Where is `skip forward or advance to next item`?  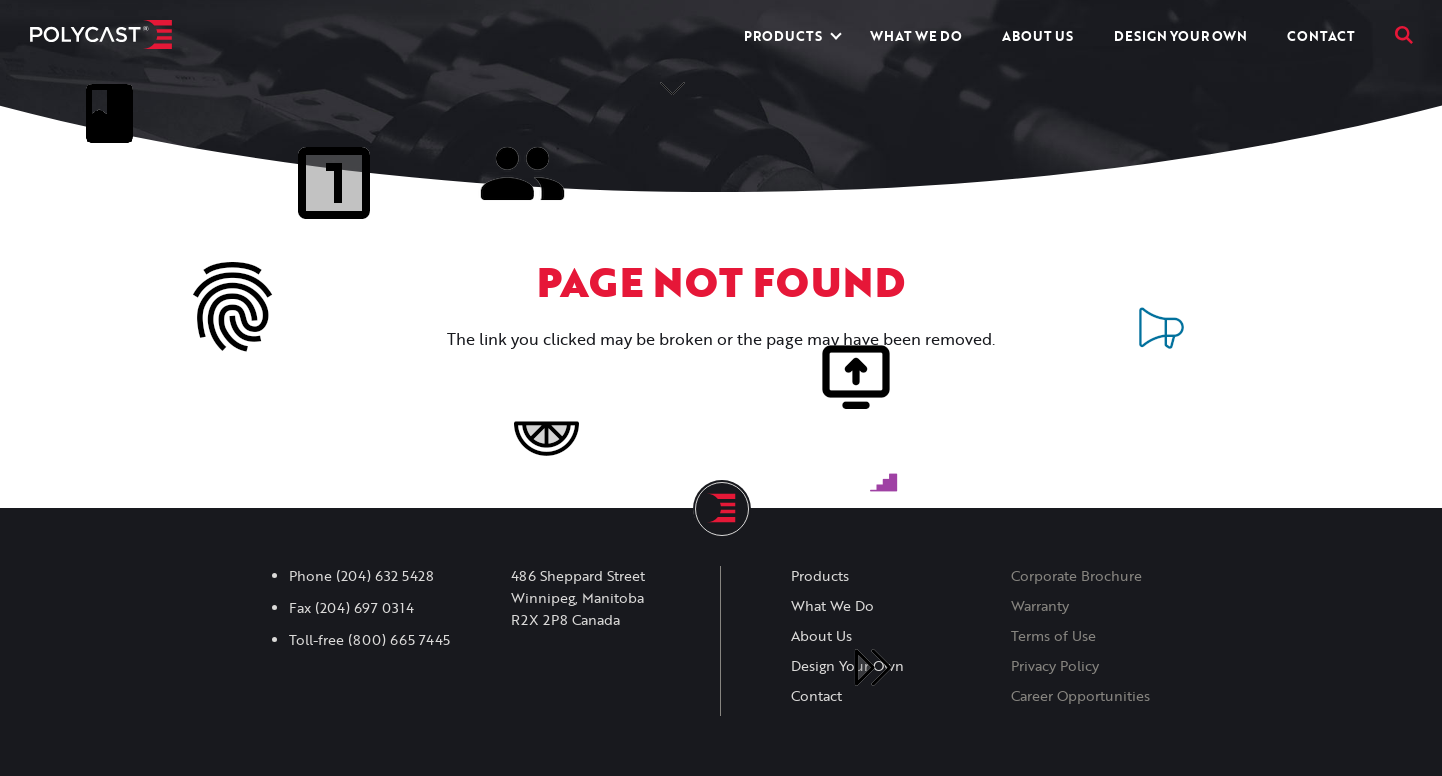
skip forward or advance to next item is located at coordinates (871, 667).